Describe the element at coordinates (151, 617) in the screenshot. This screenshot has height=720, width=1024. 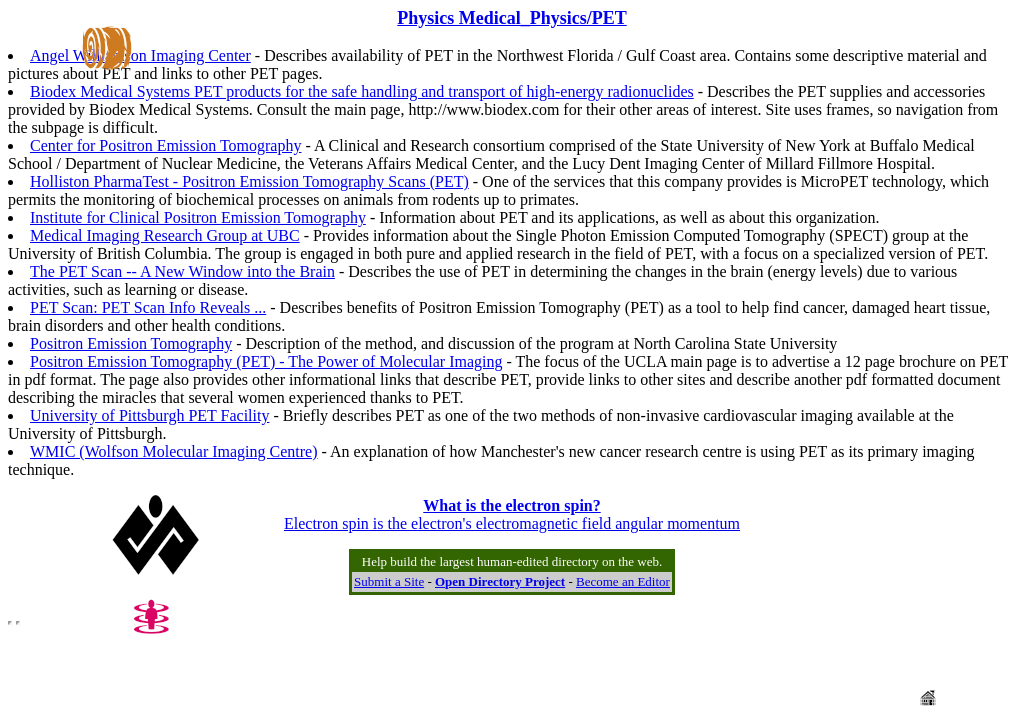
I see `teleport to a new location` at that location.